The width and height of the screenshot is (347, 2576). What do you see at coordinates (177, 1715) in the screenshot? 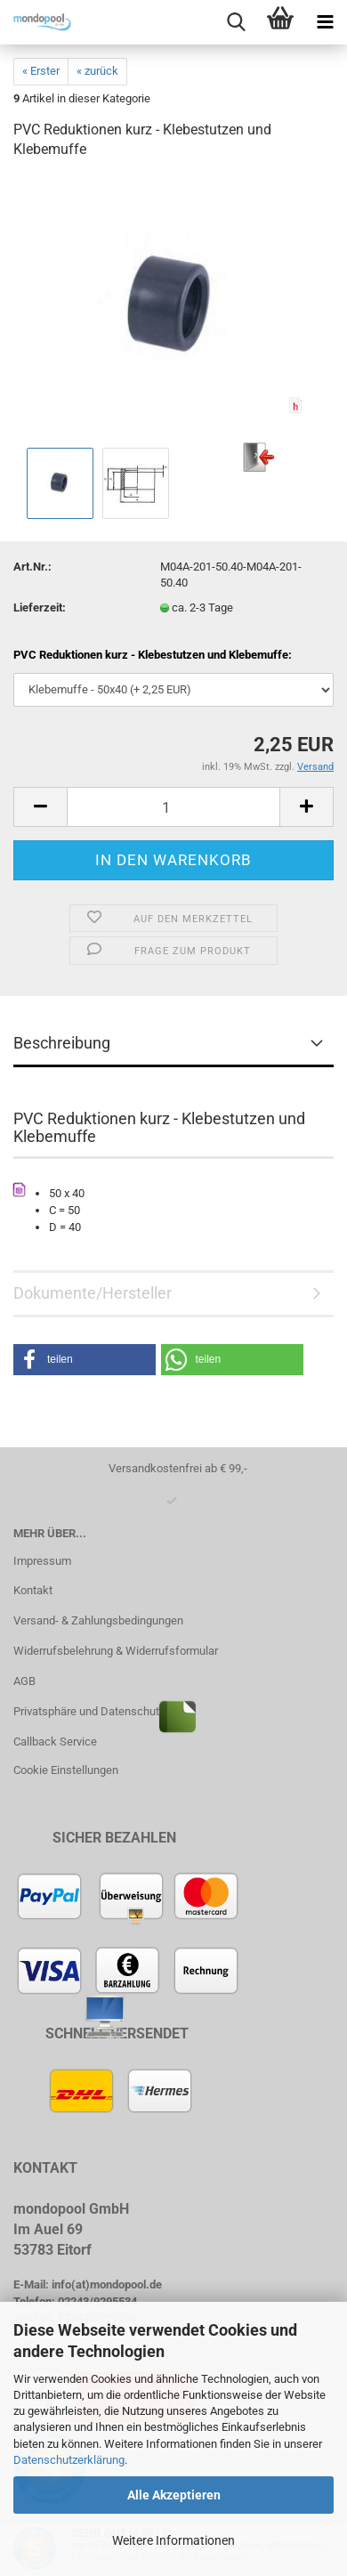
I see `change desktop wallpaper settings` at bounding box center [177, 1715].